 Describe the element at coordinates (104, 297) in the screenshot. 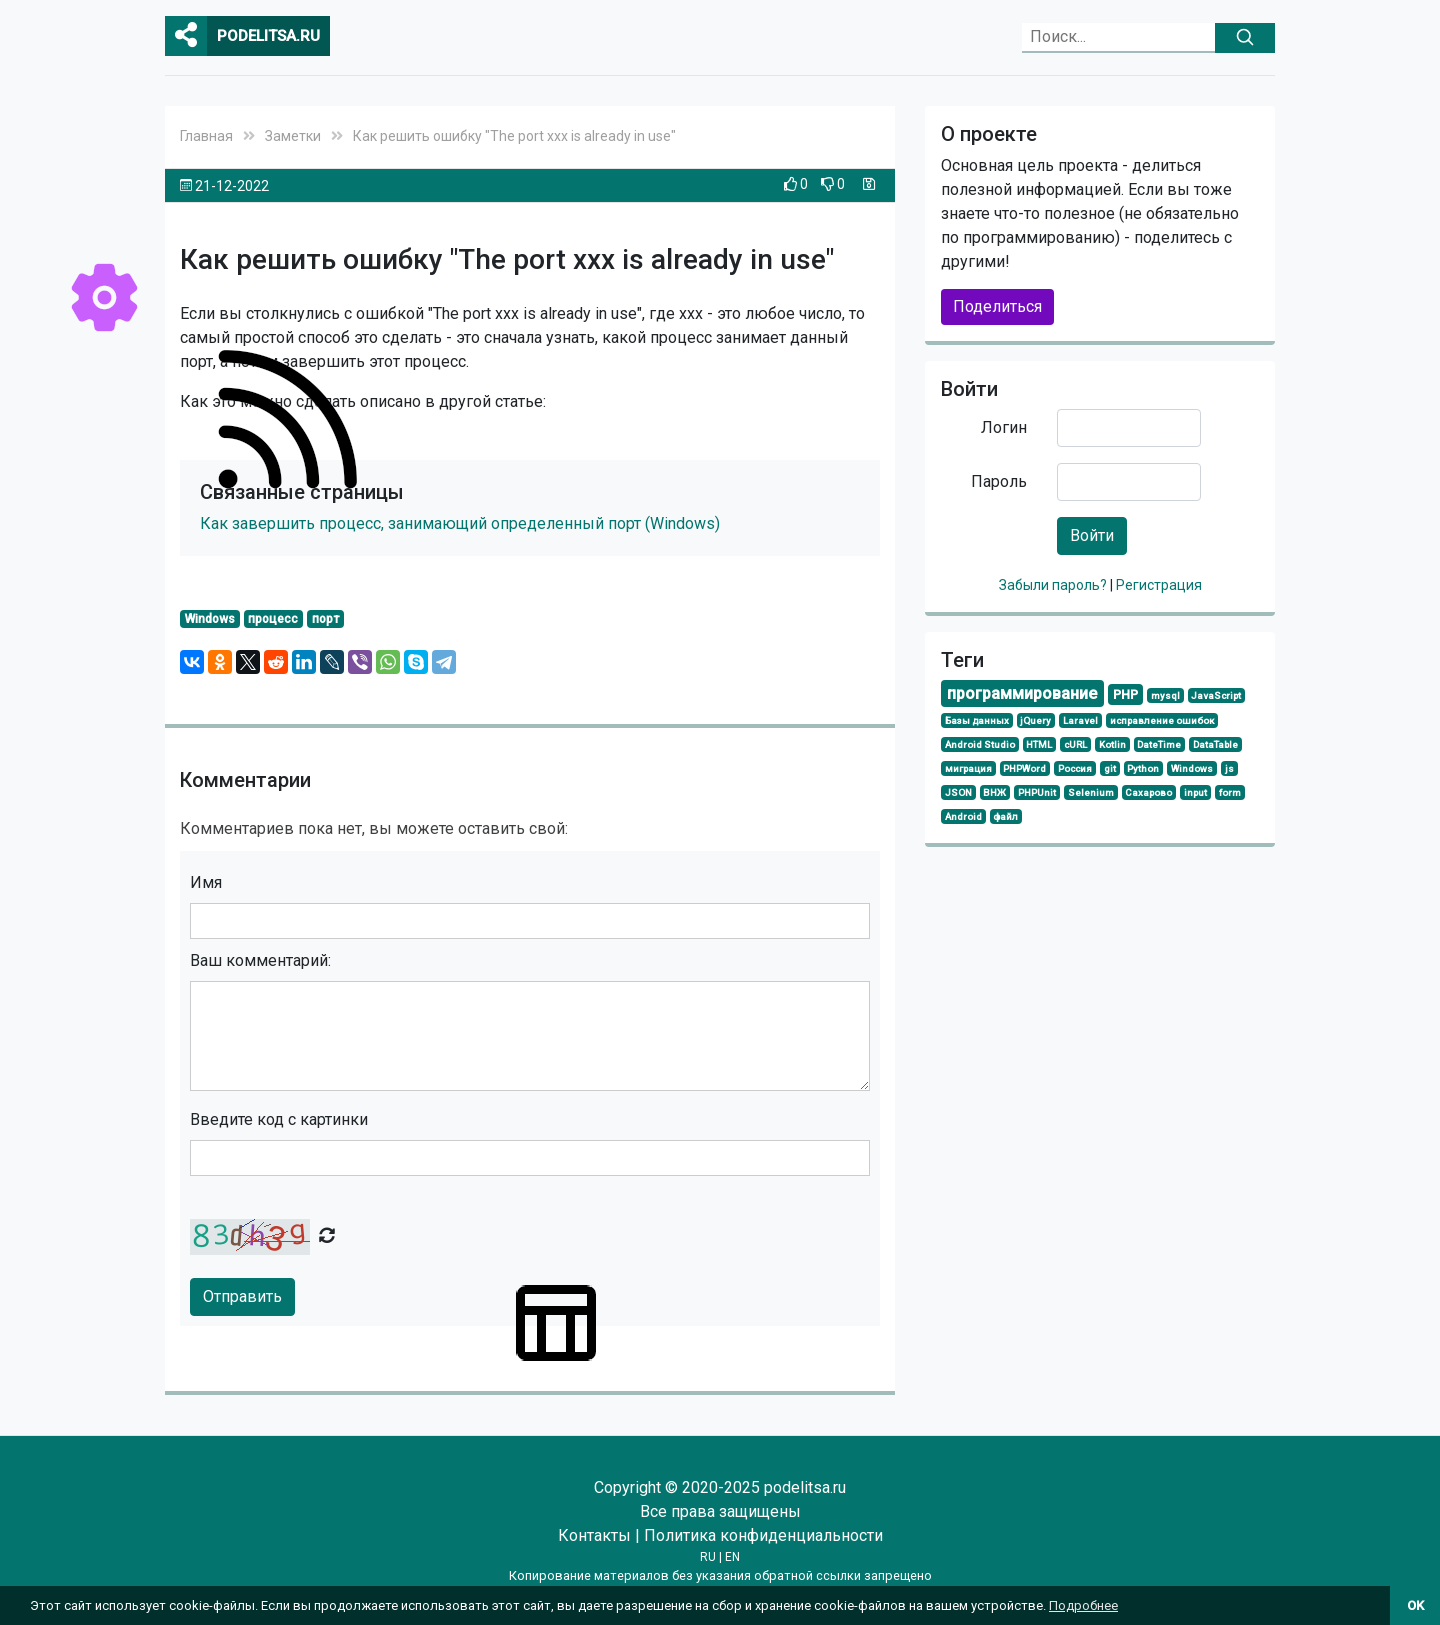

I see `open settings menu` at that location.